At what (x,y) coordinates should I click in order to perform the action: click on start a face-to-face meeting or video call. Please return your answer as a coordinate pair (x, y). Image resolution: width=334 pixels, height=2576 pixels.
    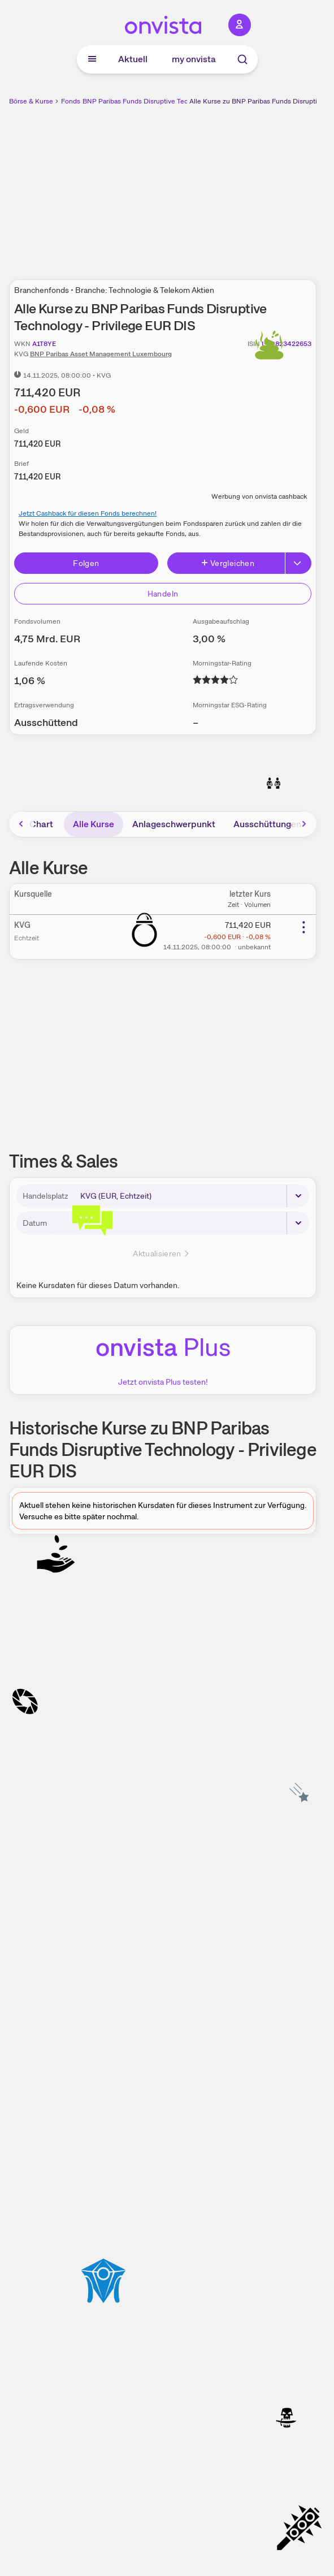
    Looking at the image, I should click on (274, 783).